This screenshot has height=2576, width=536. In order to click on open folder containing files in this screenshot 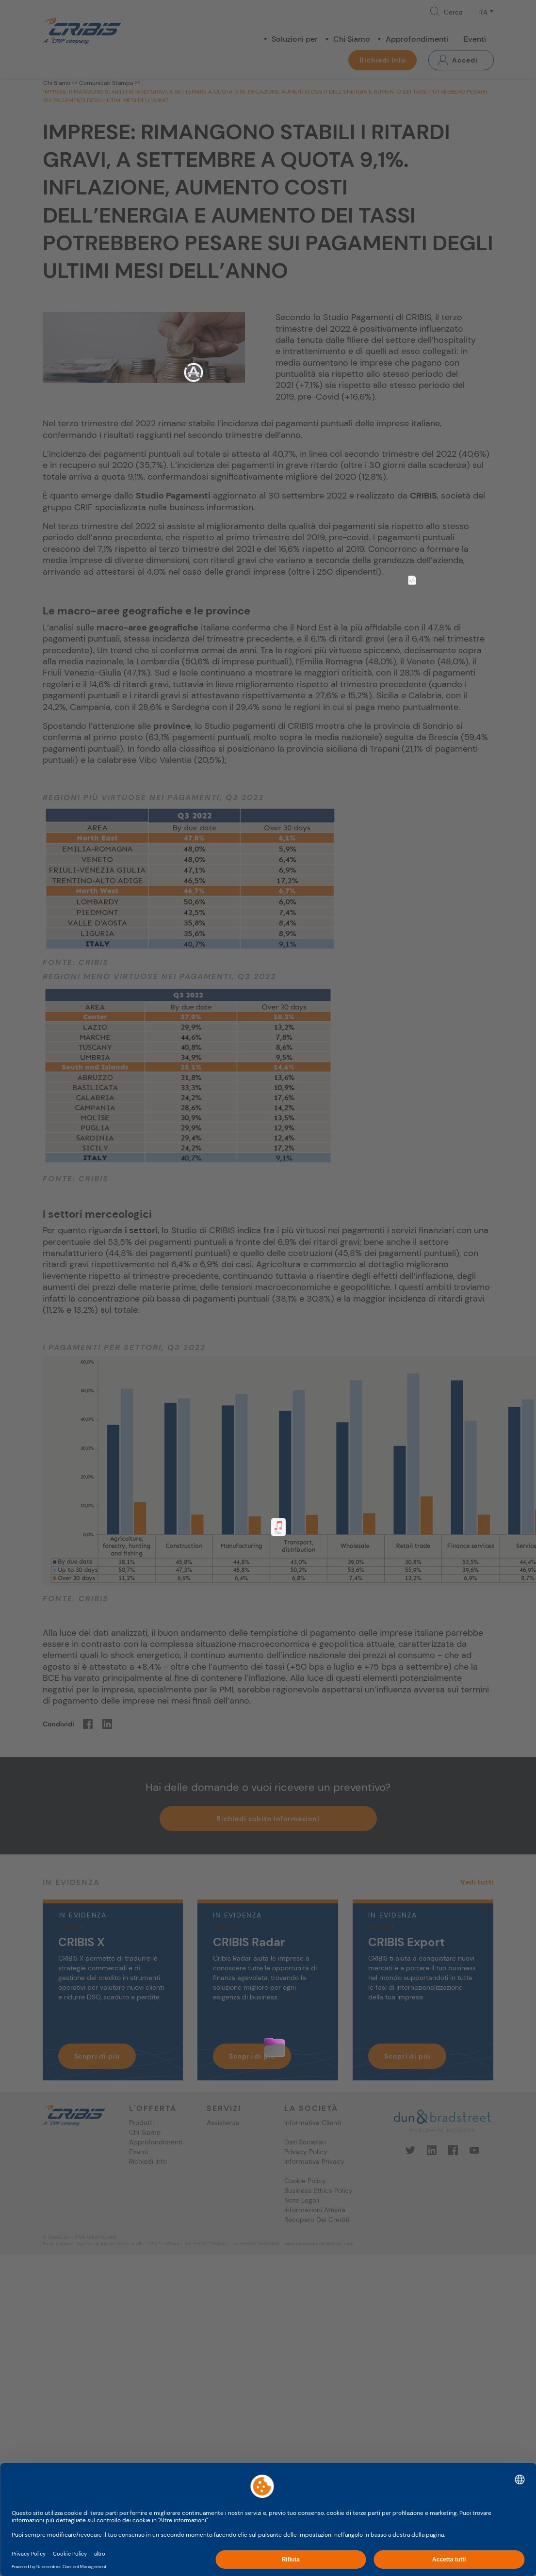, I will do `click(275, 2047)`.